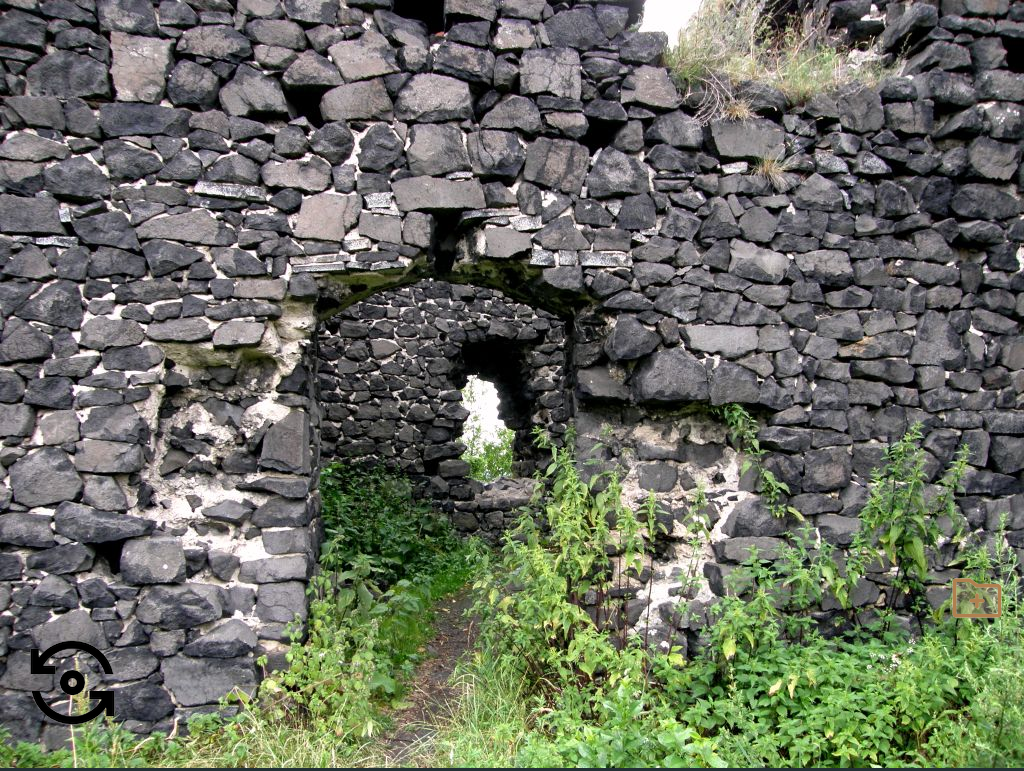  I want to click on create a new folder, so click(977, 597).